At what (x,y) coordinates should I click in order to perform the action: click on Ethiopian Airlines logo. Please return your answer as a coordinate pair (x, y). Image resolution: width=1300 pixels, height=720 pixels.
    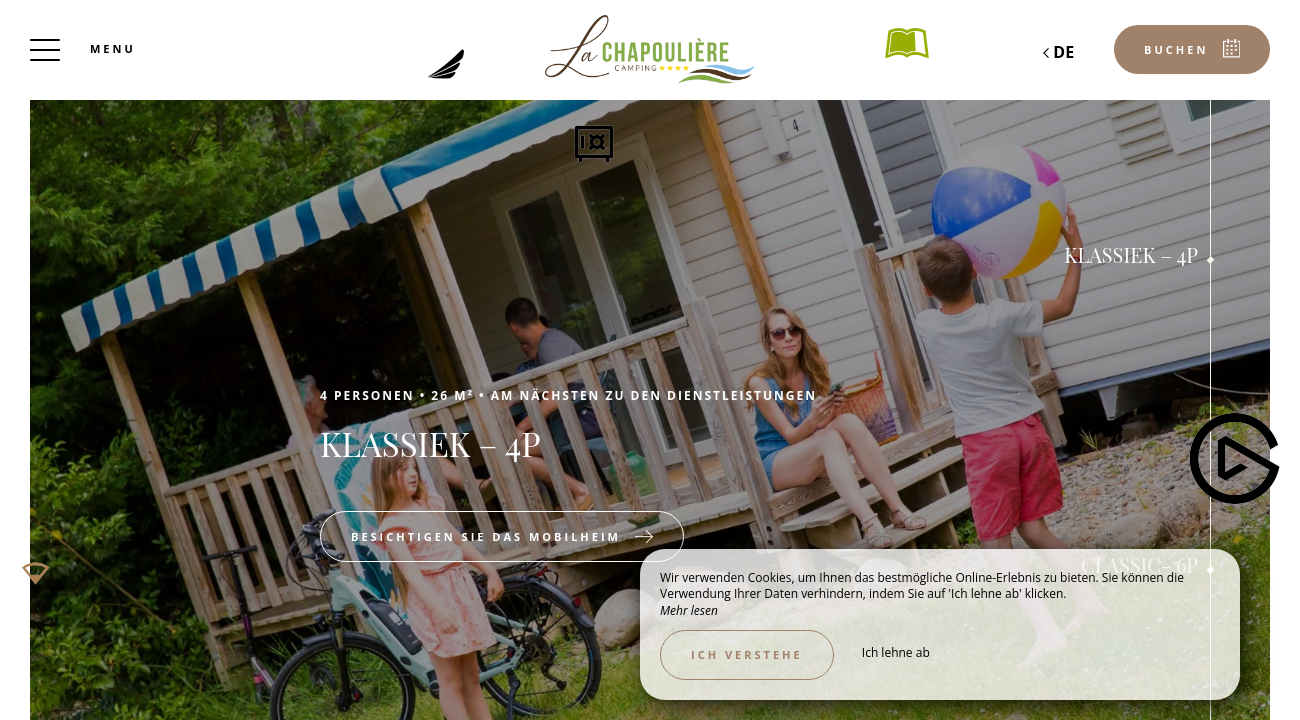
    Looking at the image, I should click on (446, 64).